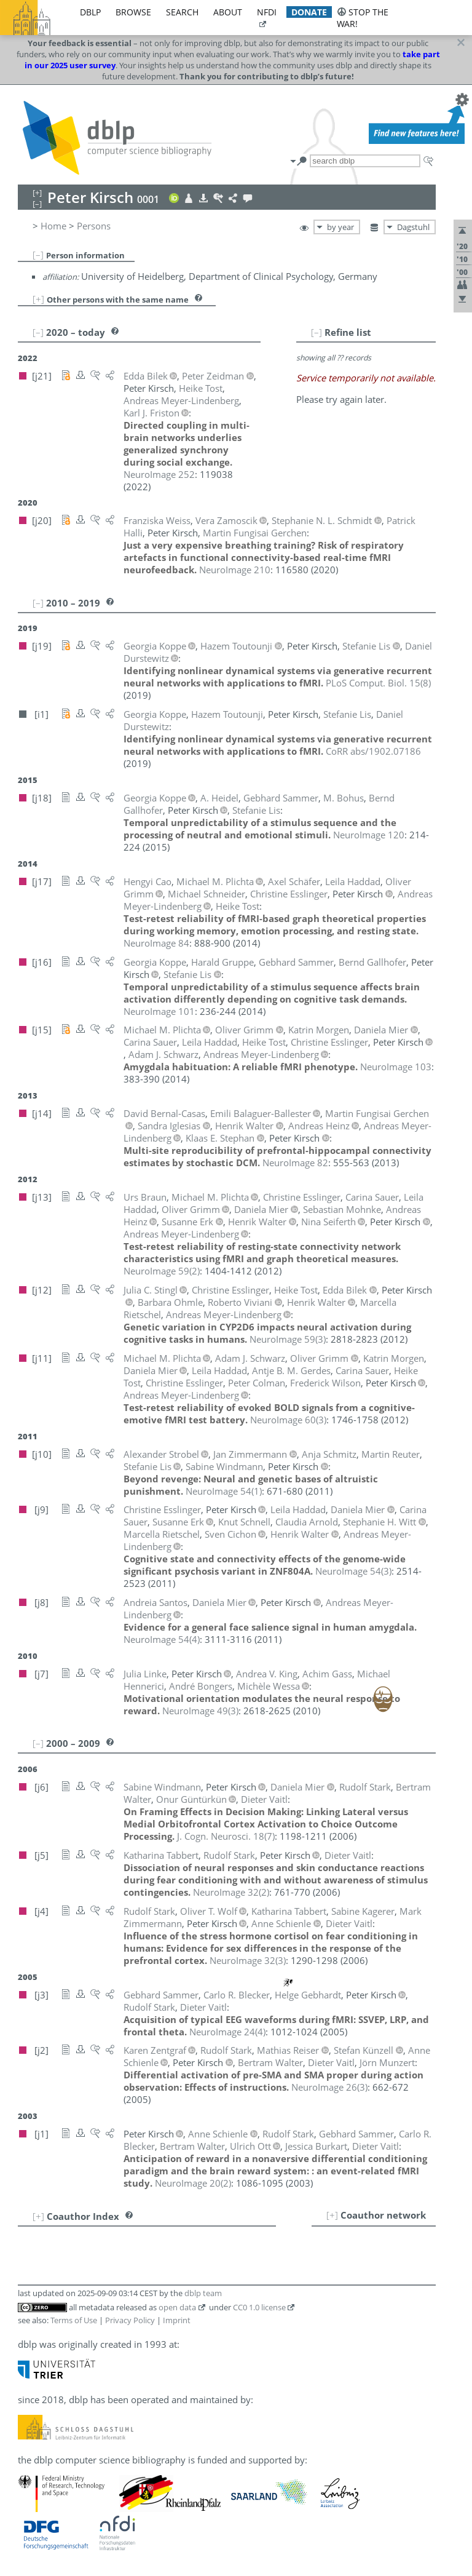 Image resolution: width=472 pixels, height=2576 pixels. Describe the element at coordinates (288, 1982) in the screenshot. I see `activate shield bash ability` at that location.